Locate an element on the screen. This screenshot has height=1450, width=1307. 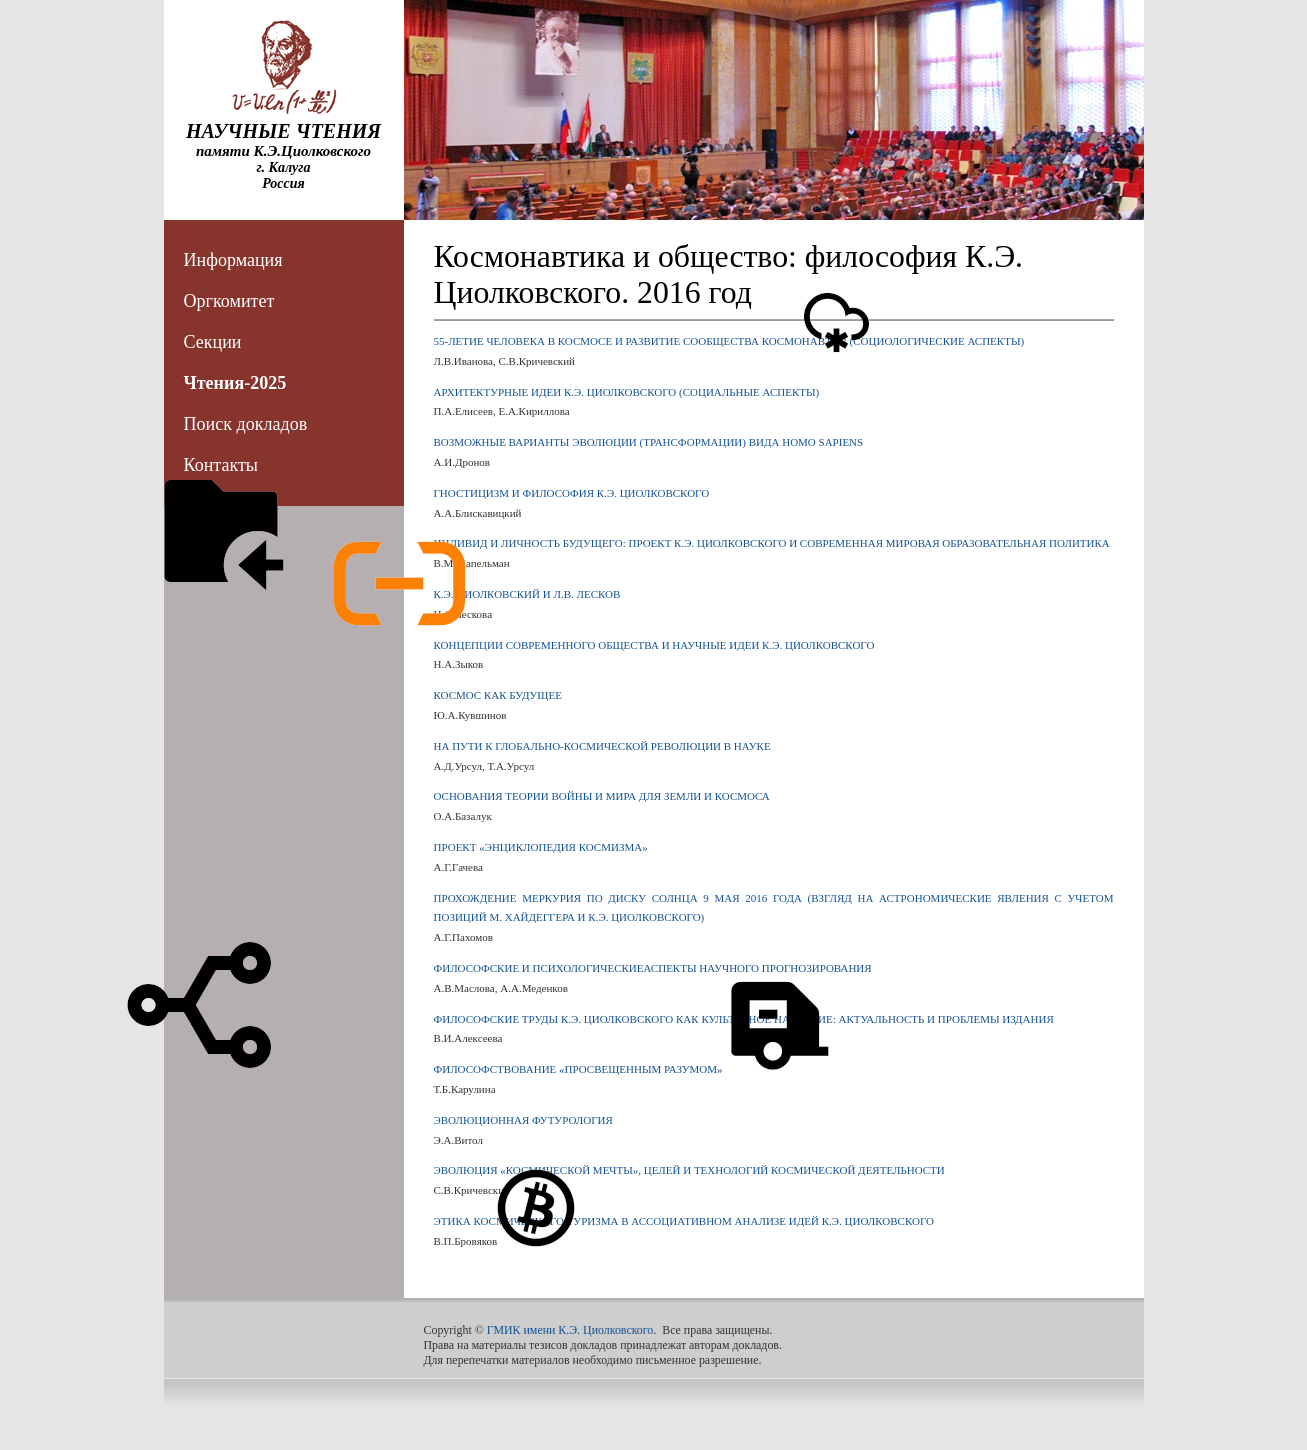
view received files or downloads is located at coordinates (221, 531).